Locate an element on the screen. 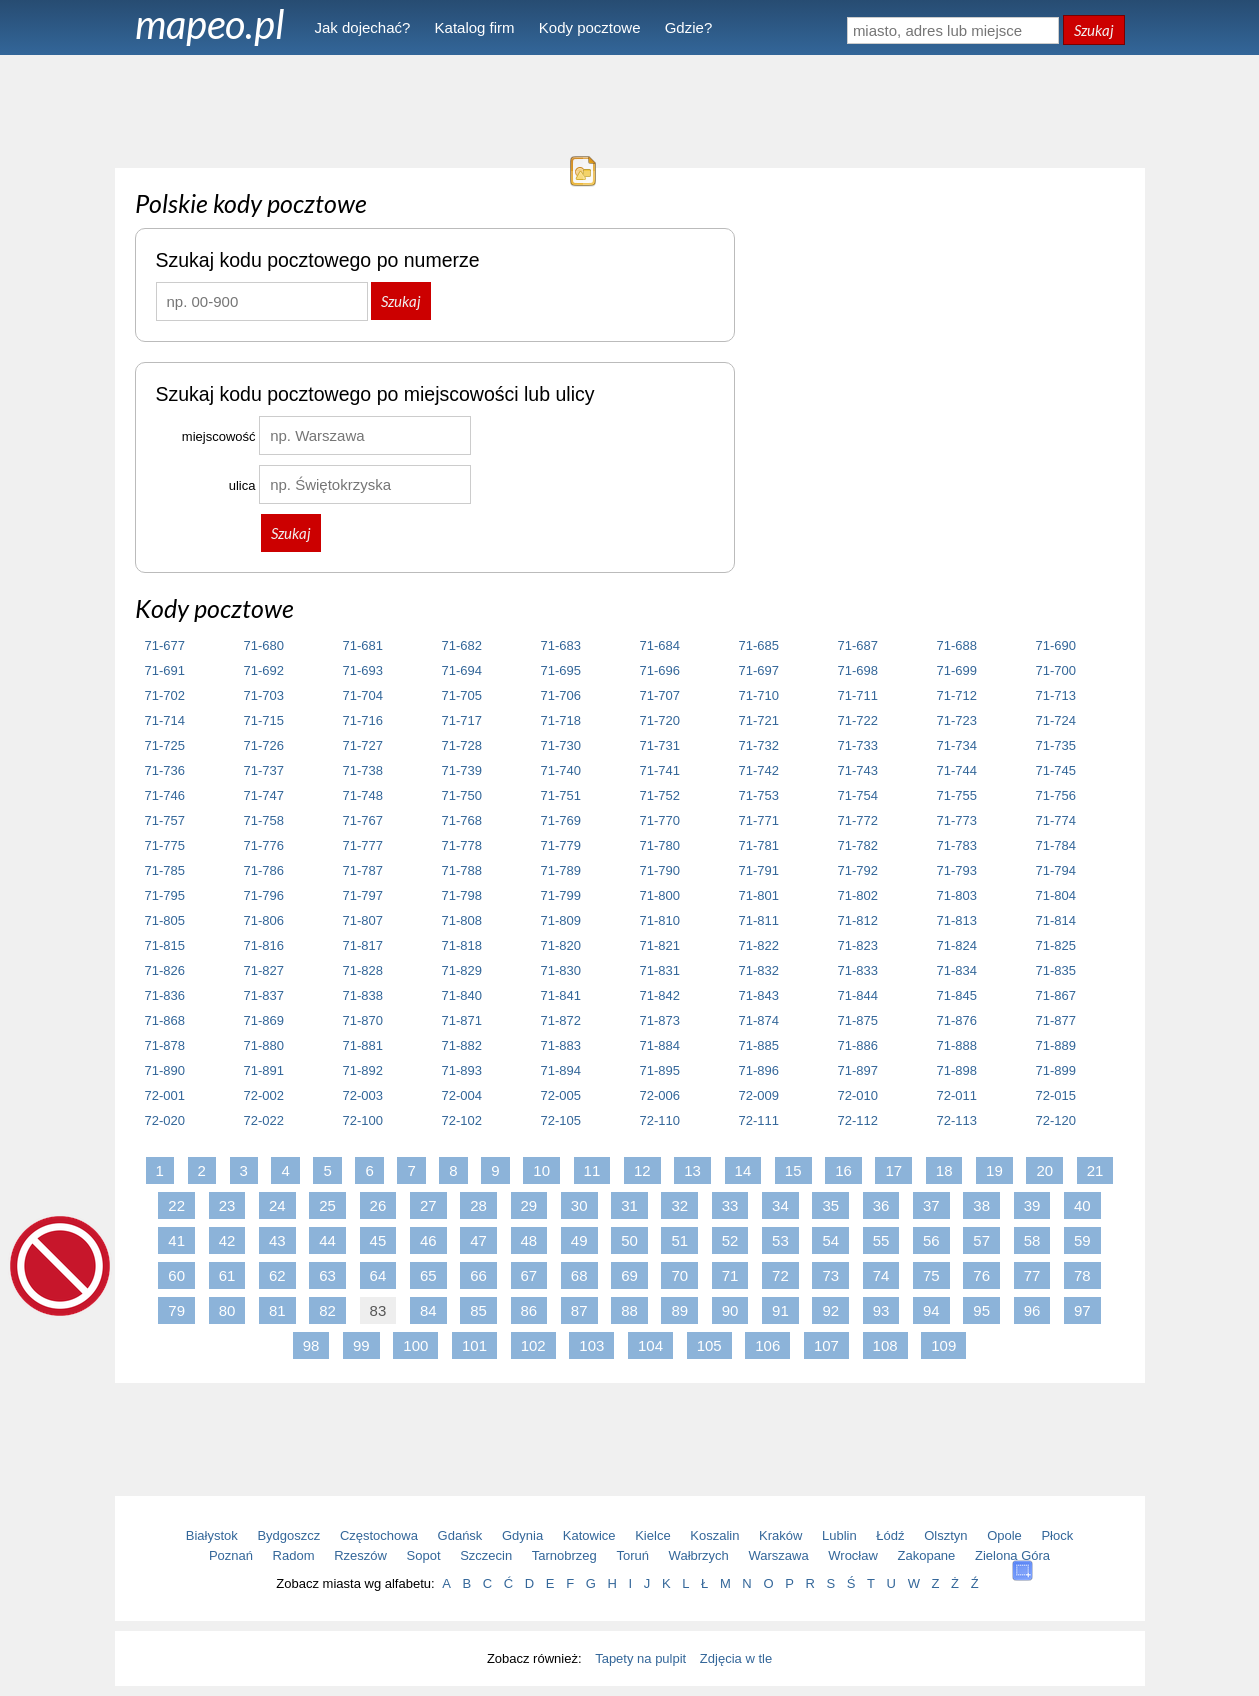 The height and width of the screenshot is (1696, 1259). take a screenshot is located at coordinates (1022, 1570).